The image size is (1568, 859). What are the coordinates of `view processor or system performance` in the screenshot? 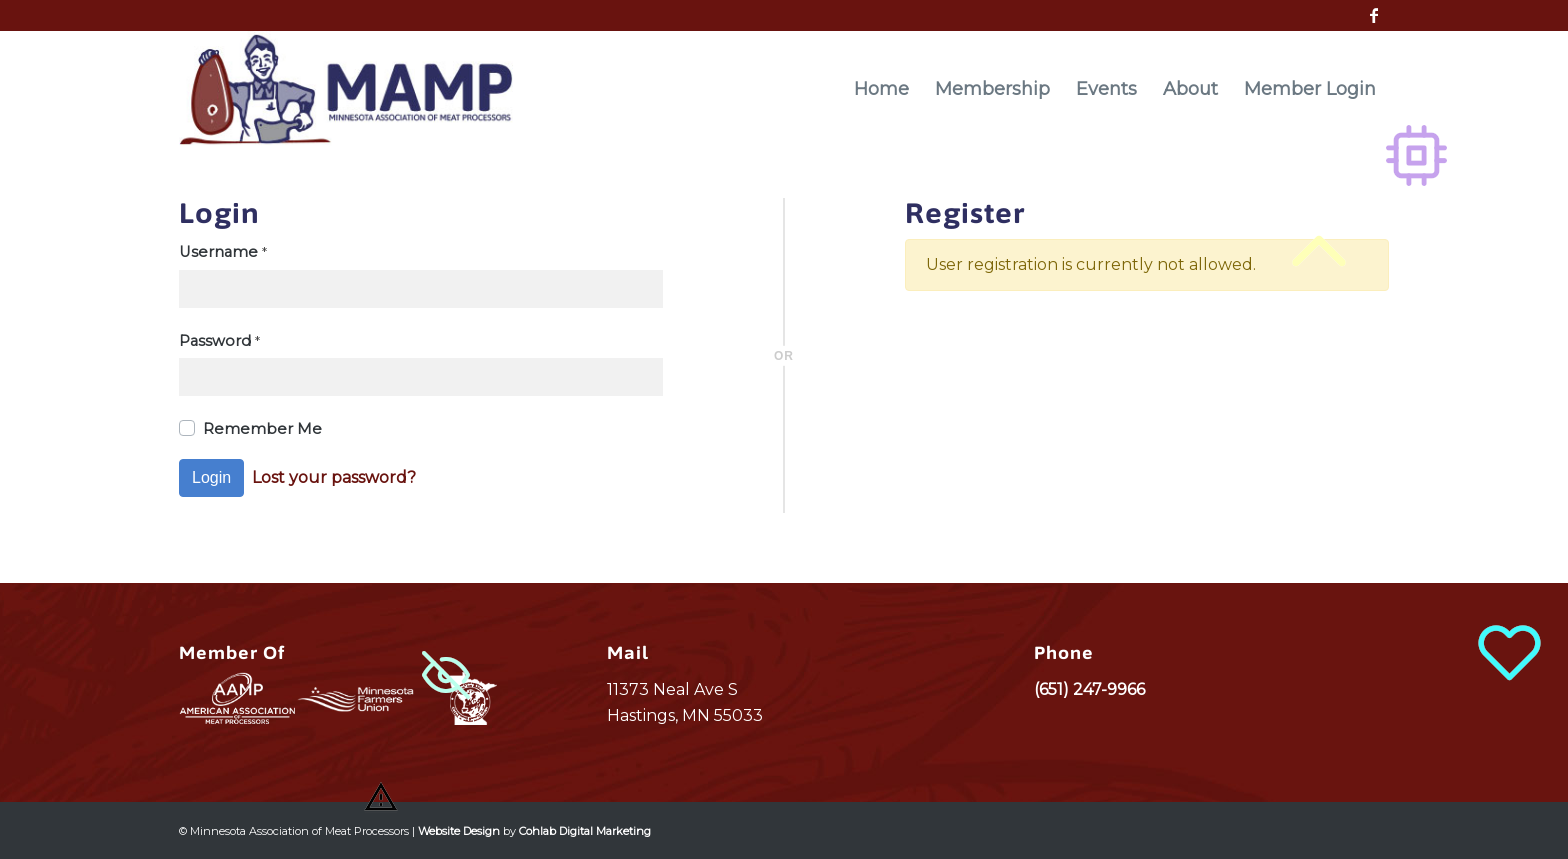 It's located at (1416, 155).